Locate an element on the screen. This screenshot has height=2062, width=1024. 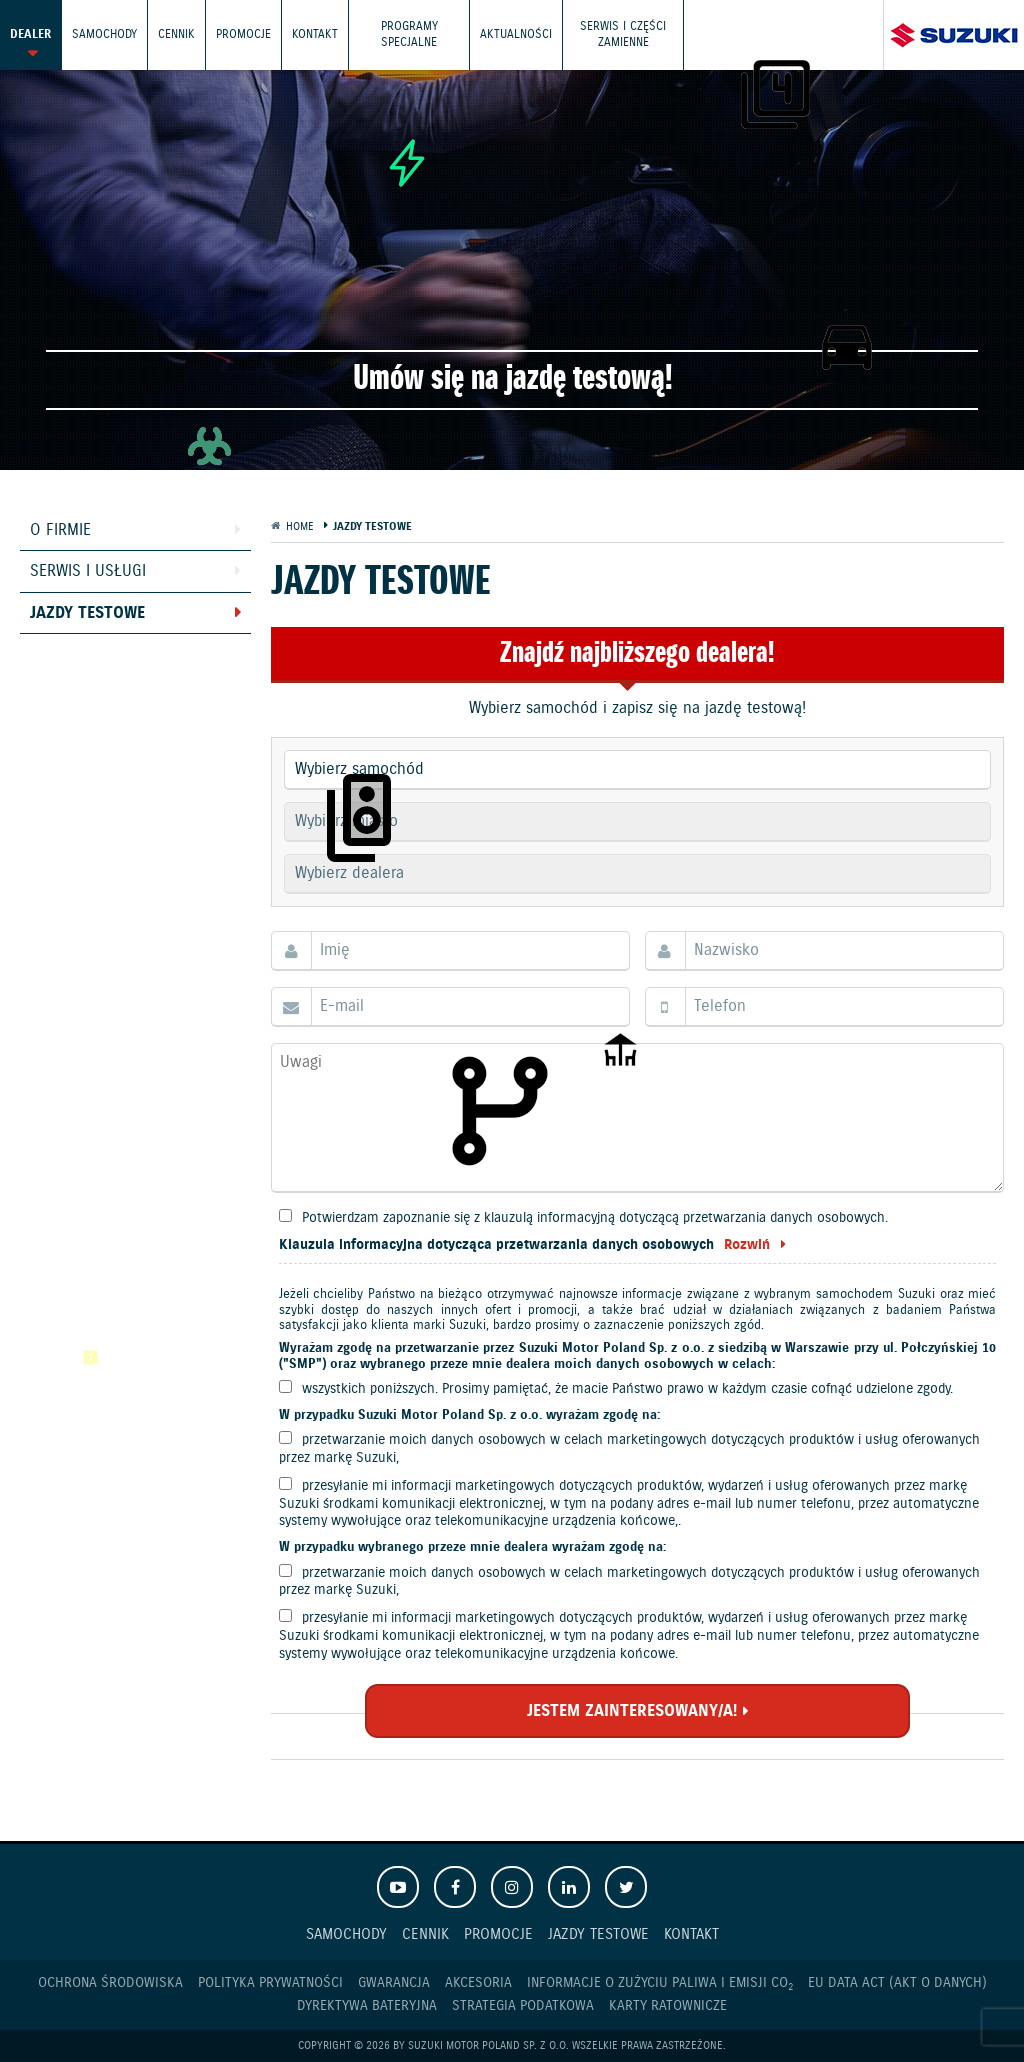
get driving directions is located at coordinates (847, 345).